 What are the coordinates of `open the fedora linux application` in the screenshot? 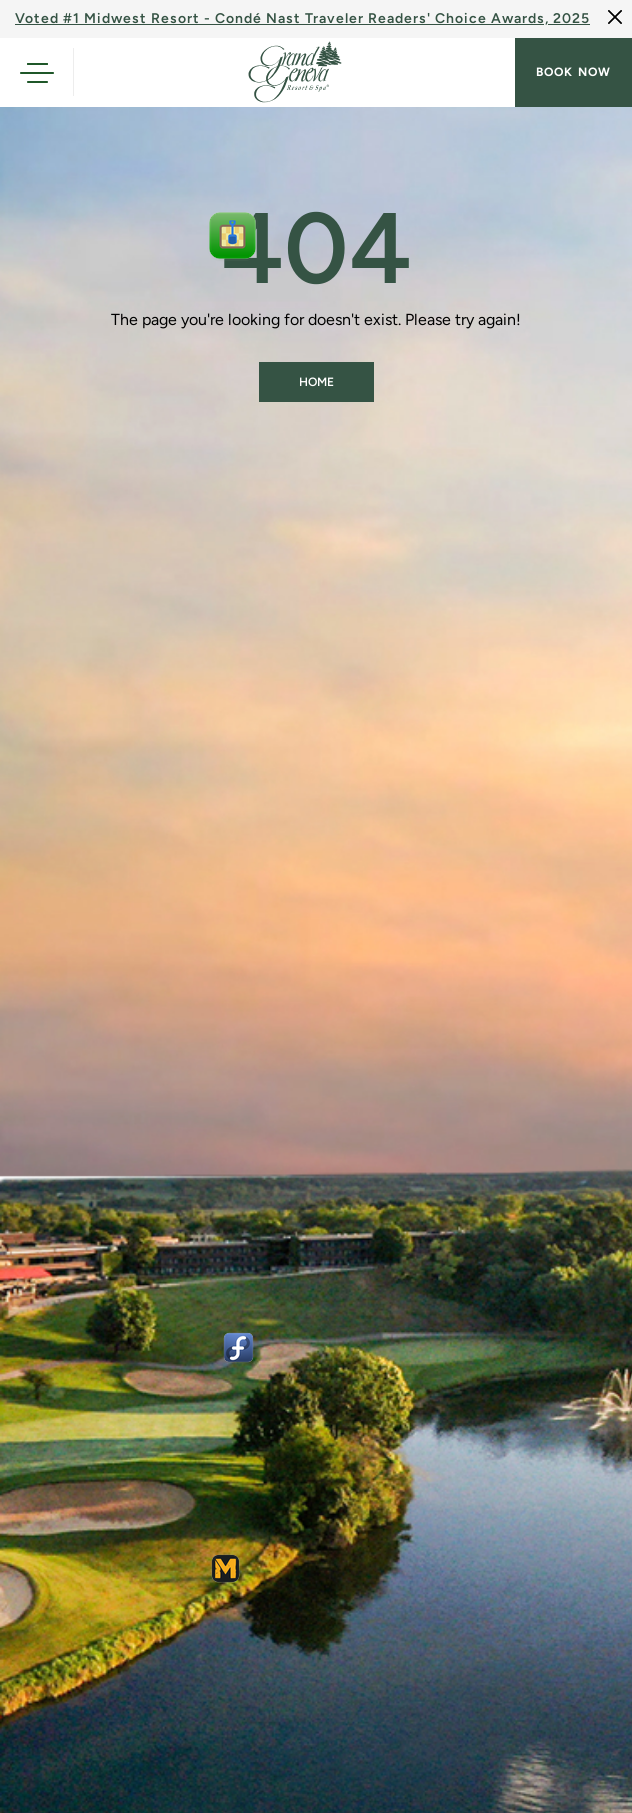 It's located at (238, 1347).